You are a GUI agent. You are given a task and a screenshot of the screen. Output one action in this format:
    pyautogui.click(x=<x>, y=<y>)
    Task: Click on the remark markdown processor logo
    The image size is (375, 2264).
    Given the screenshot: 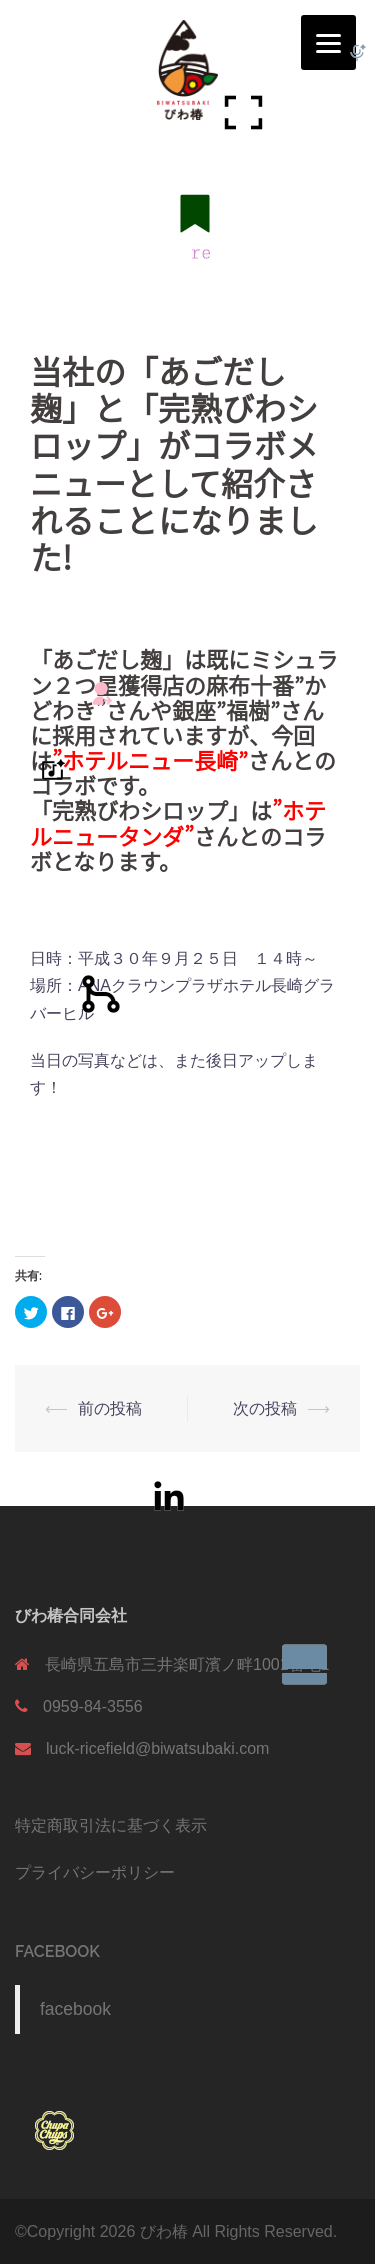 What is the action you would take?
    pyautogui.click(x=201, y=254)
    